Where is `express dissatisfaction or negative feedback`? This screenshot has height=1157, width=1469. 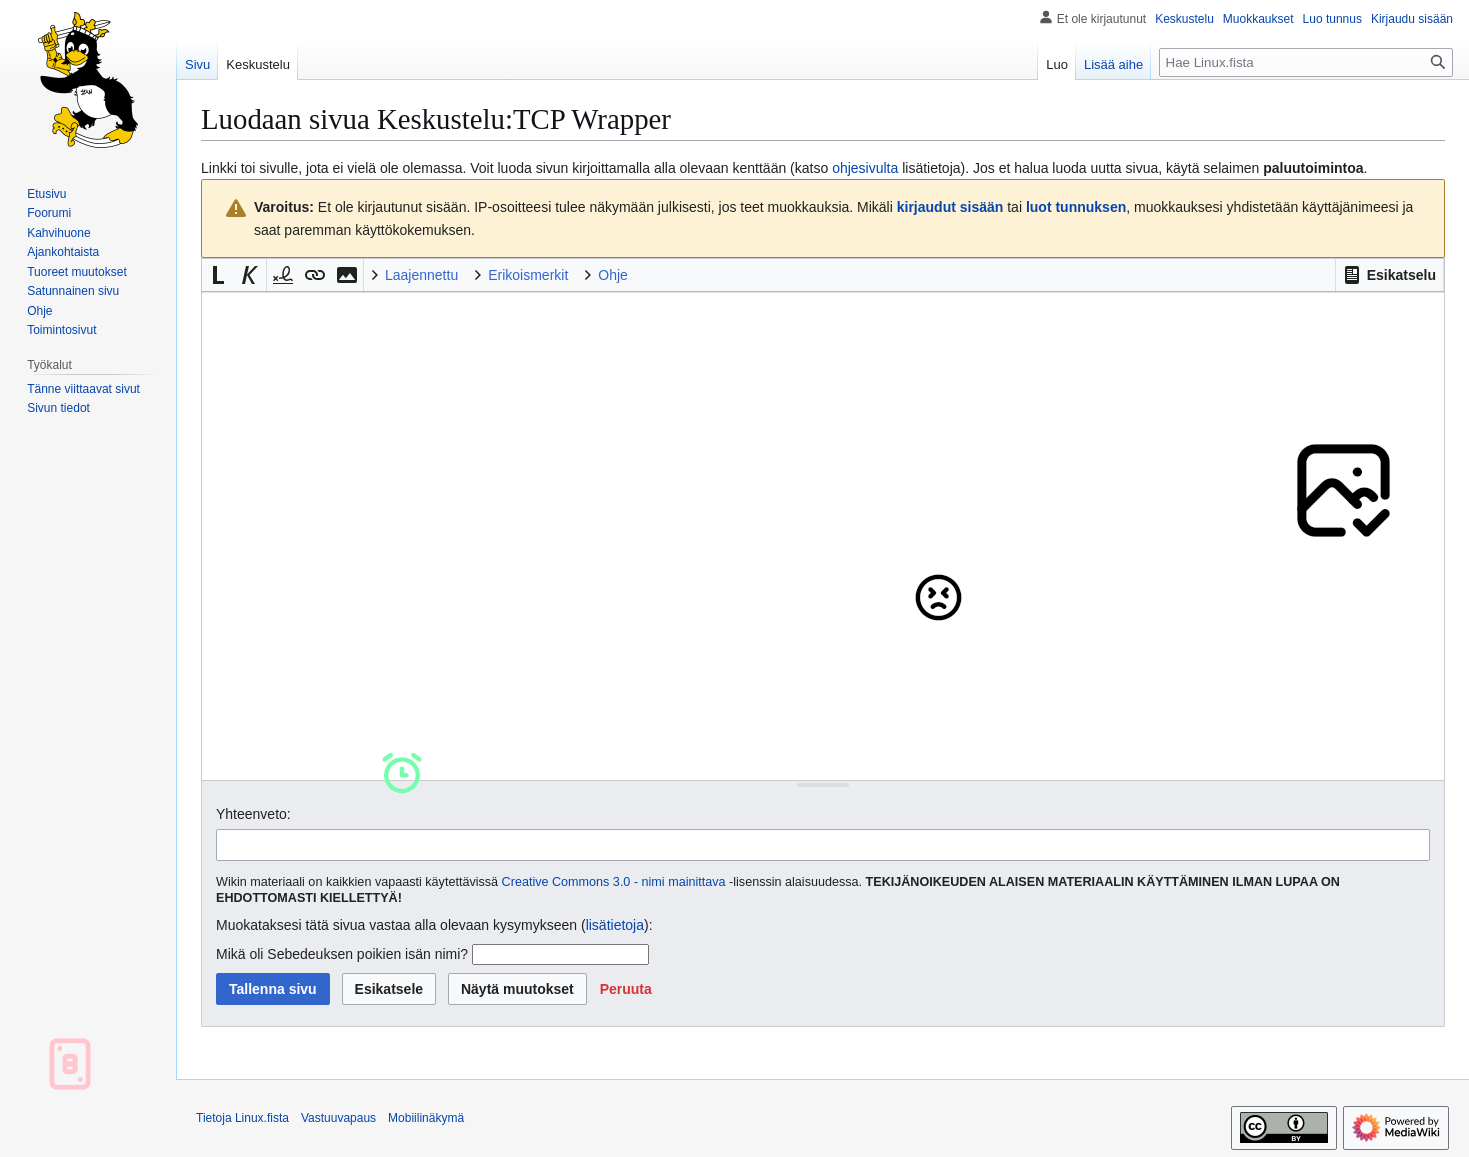
express dissatisfaction or negative feedback is located at coordinates (938, 597).